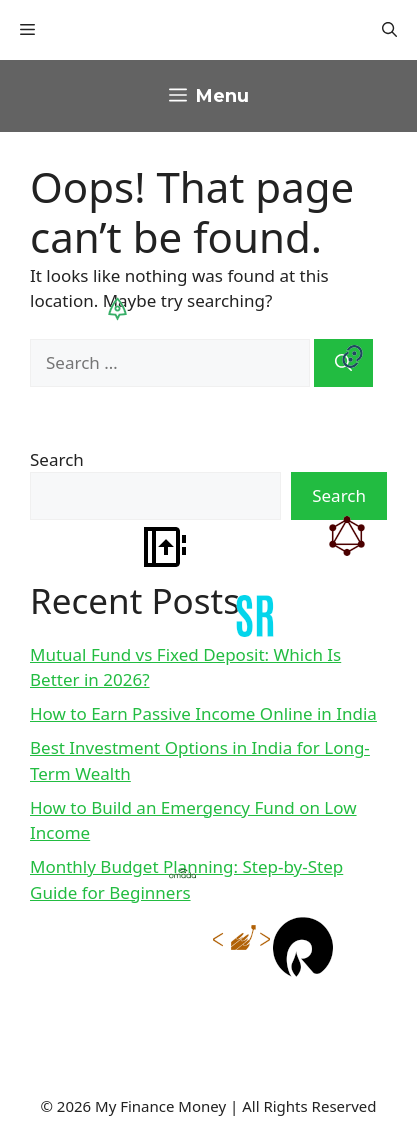  Describe the element at coordinates (347, 536) in the screenshot. I see `graphql api or technology indicator` at that location.